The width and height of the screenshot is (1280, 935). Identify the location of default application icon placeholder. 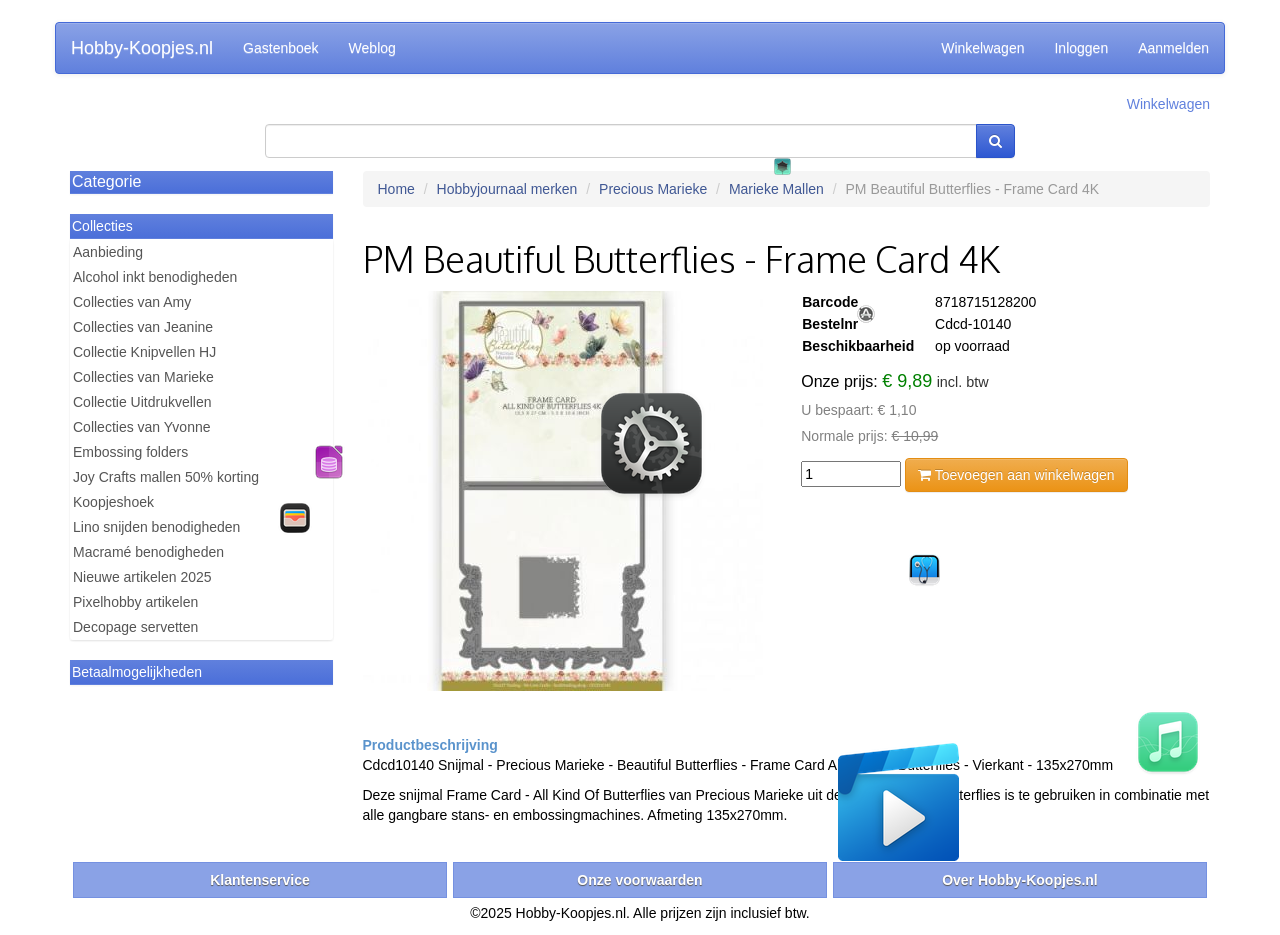
(651, 443).